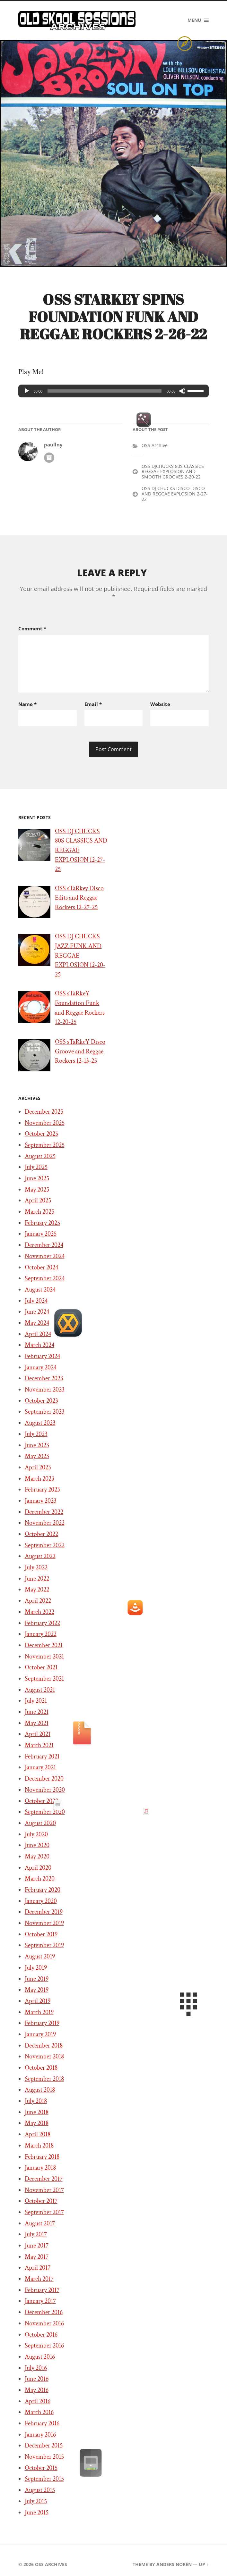 The width and height of the screenshot is (227, 2576). What do you see at coordinates (188, 2005) in the screenshot?
I see `open the phone dialpad` at bounding box center [188, 2005].